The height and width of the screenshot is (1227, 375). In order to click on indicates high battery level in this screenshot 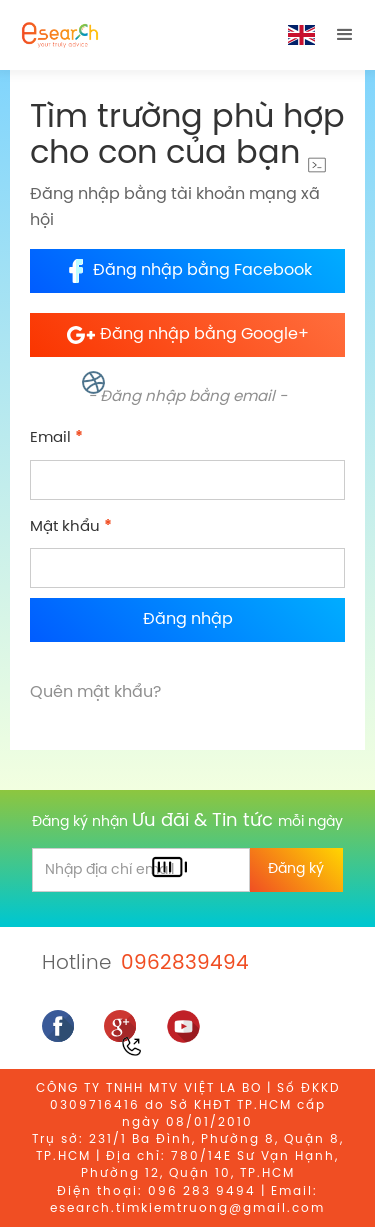, I will do `click(169, 867)`.